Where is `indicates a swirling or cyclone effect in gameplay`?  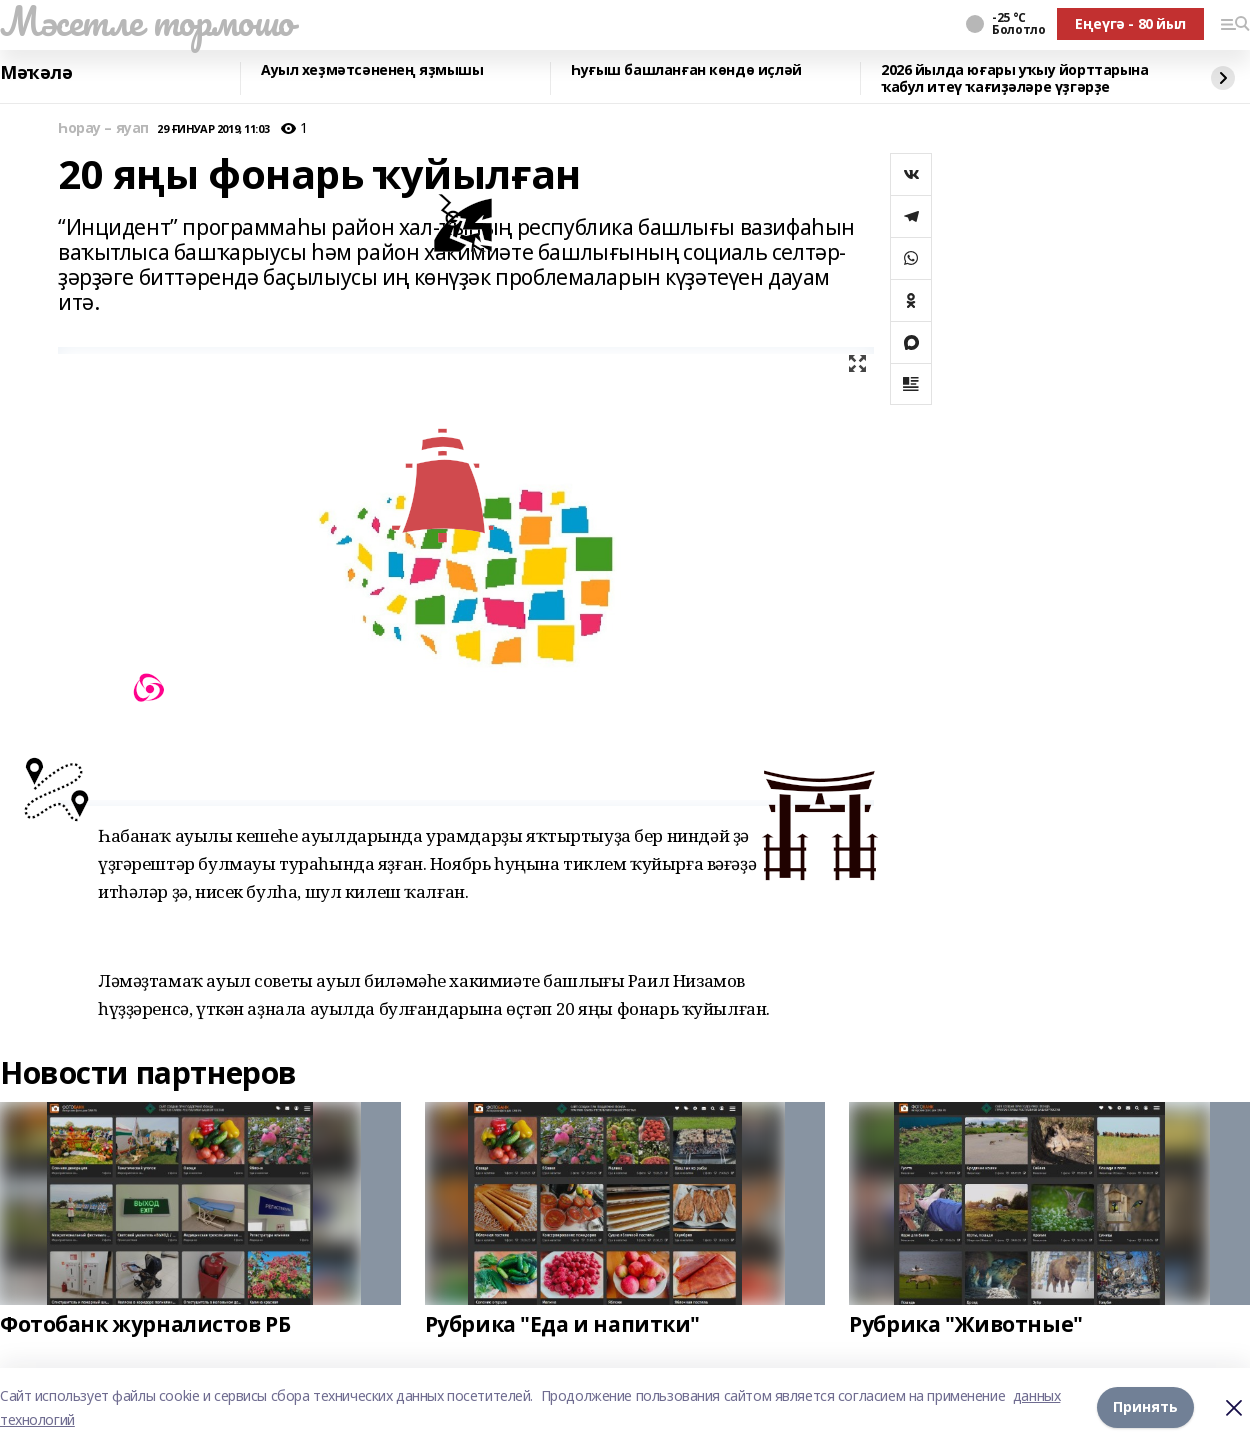 indicates a swirling or cyclone effect in gameplay is located at coordinates (148, 687).